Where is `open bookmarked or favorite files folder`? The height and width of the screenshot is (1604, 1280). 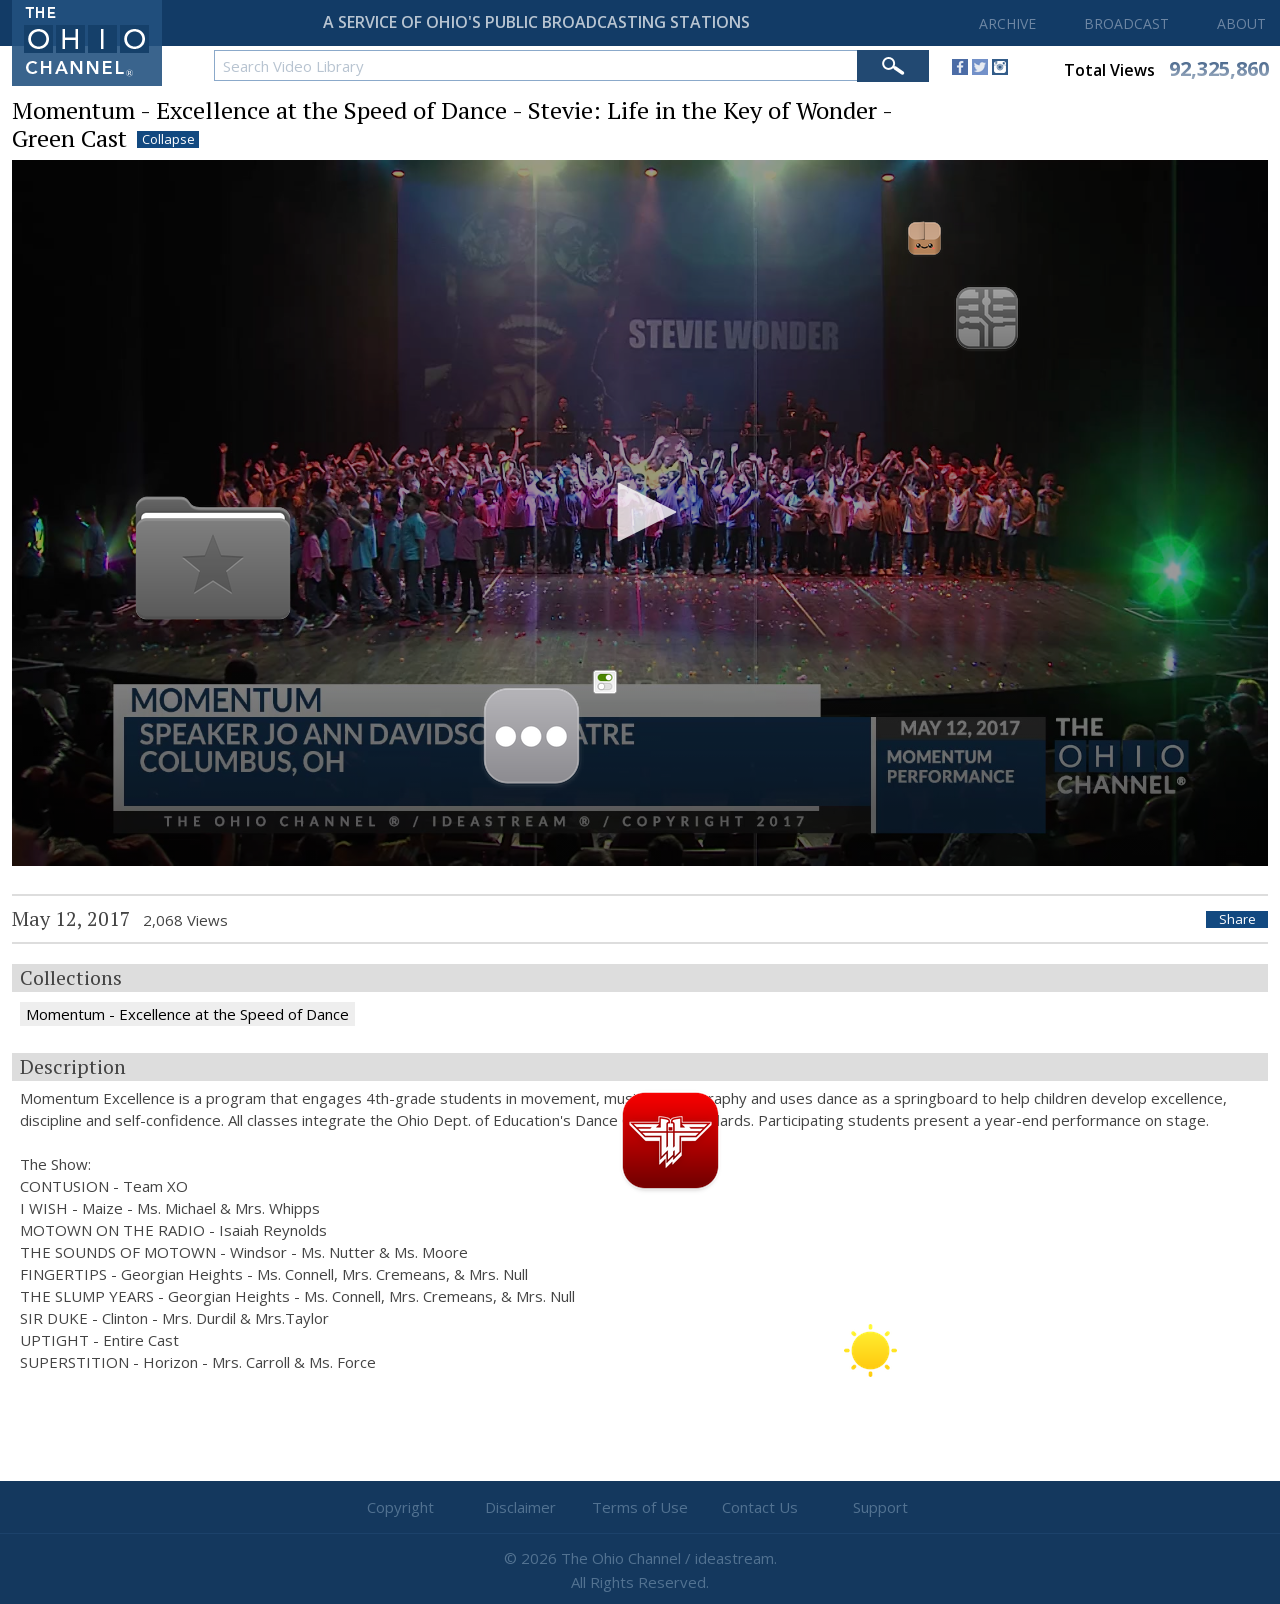
open bookmarked or favorite files folder is located at coordinates (213, 558).